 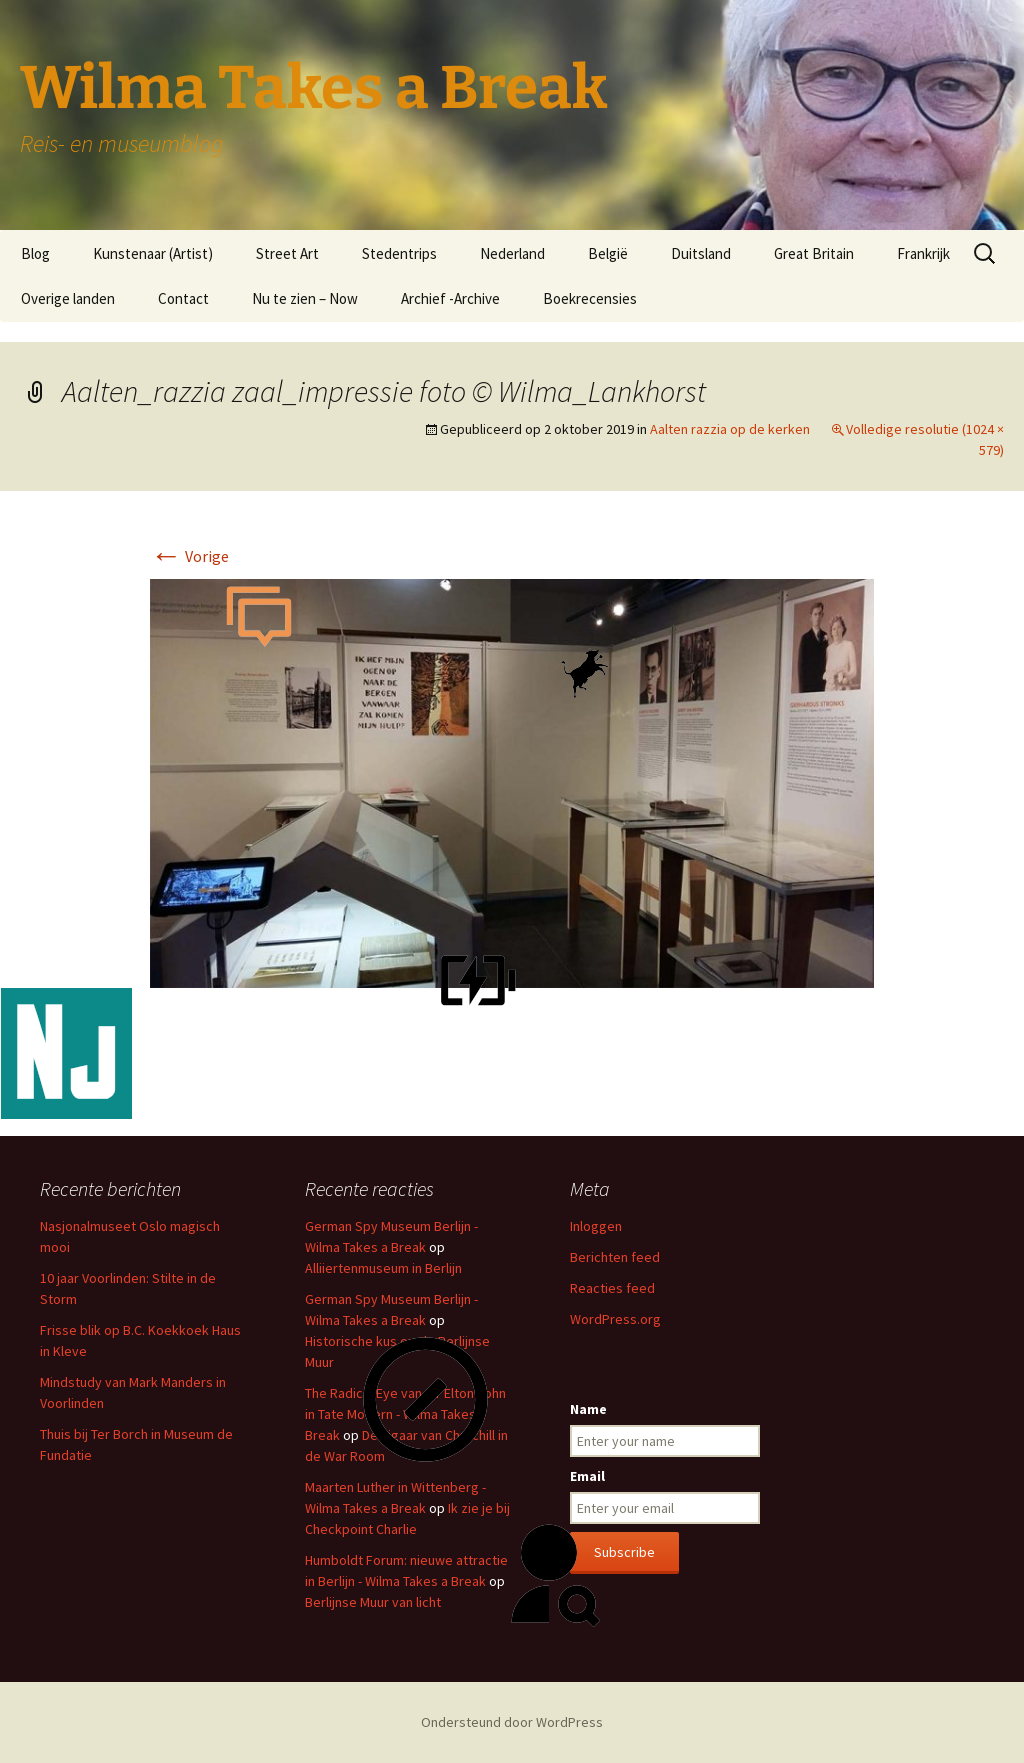 What do you see at coordinates (549, 1576) in the screenshot?
I see `search for a user or contact` at bounding box center [549, 1576].